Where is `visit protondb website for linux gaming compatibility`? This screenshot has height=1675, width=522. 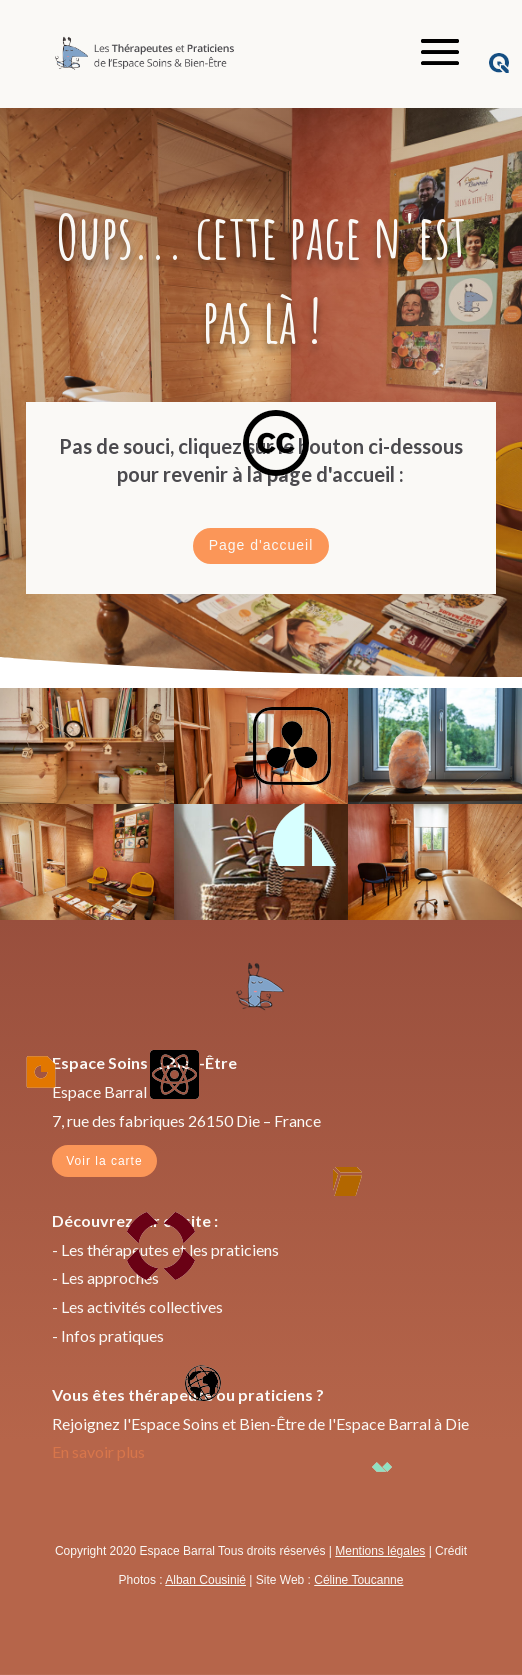 visit protondb website for linux gaming compatibility is located at coordinates (174, 1074).